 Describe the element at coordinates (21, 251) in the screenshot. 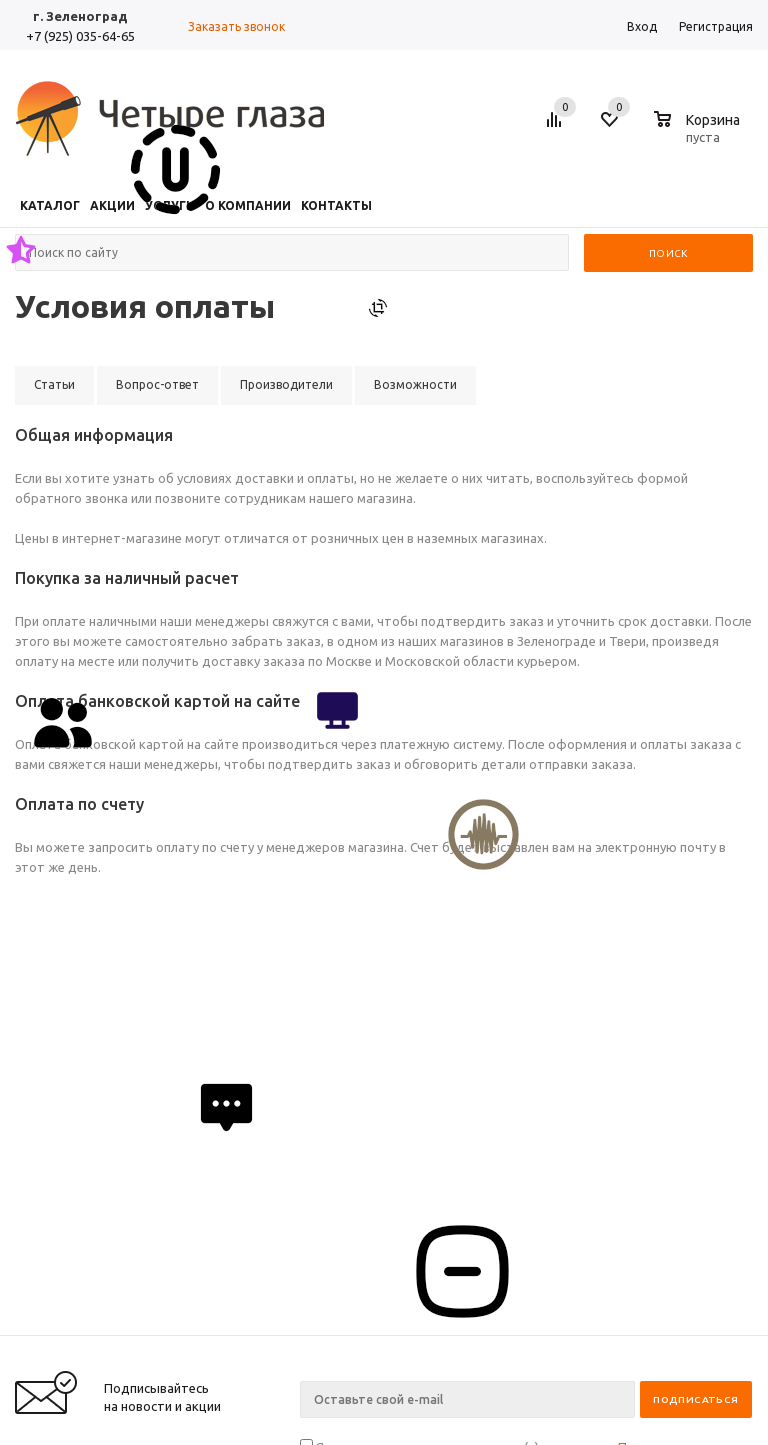

I see `indicates a partial or half-star rating` at that location.